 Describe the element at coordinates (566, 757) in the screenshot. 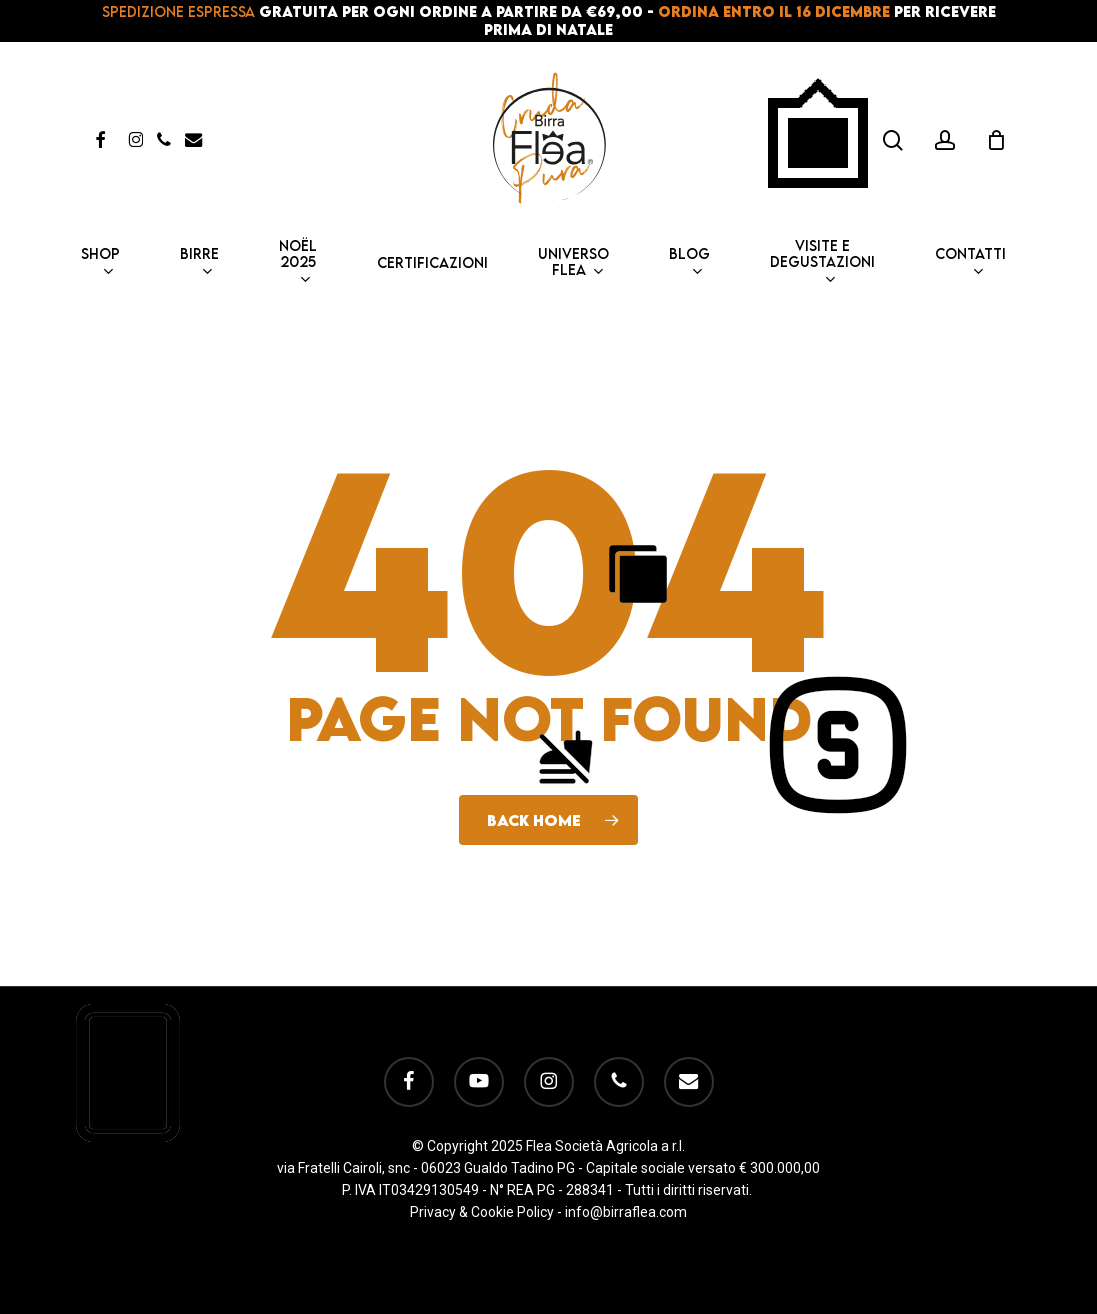

I see `indicates food or eating is not allowed` at that location.